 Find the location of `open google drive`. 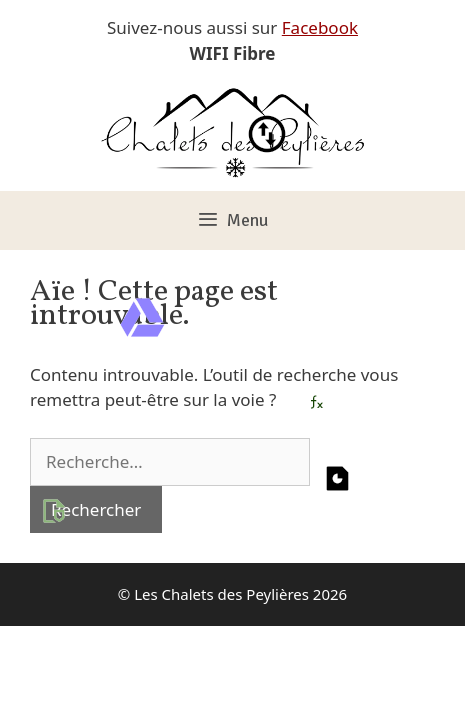

open google drive is located at coordinates (142, 317).